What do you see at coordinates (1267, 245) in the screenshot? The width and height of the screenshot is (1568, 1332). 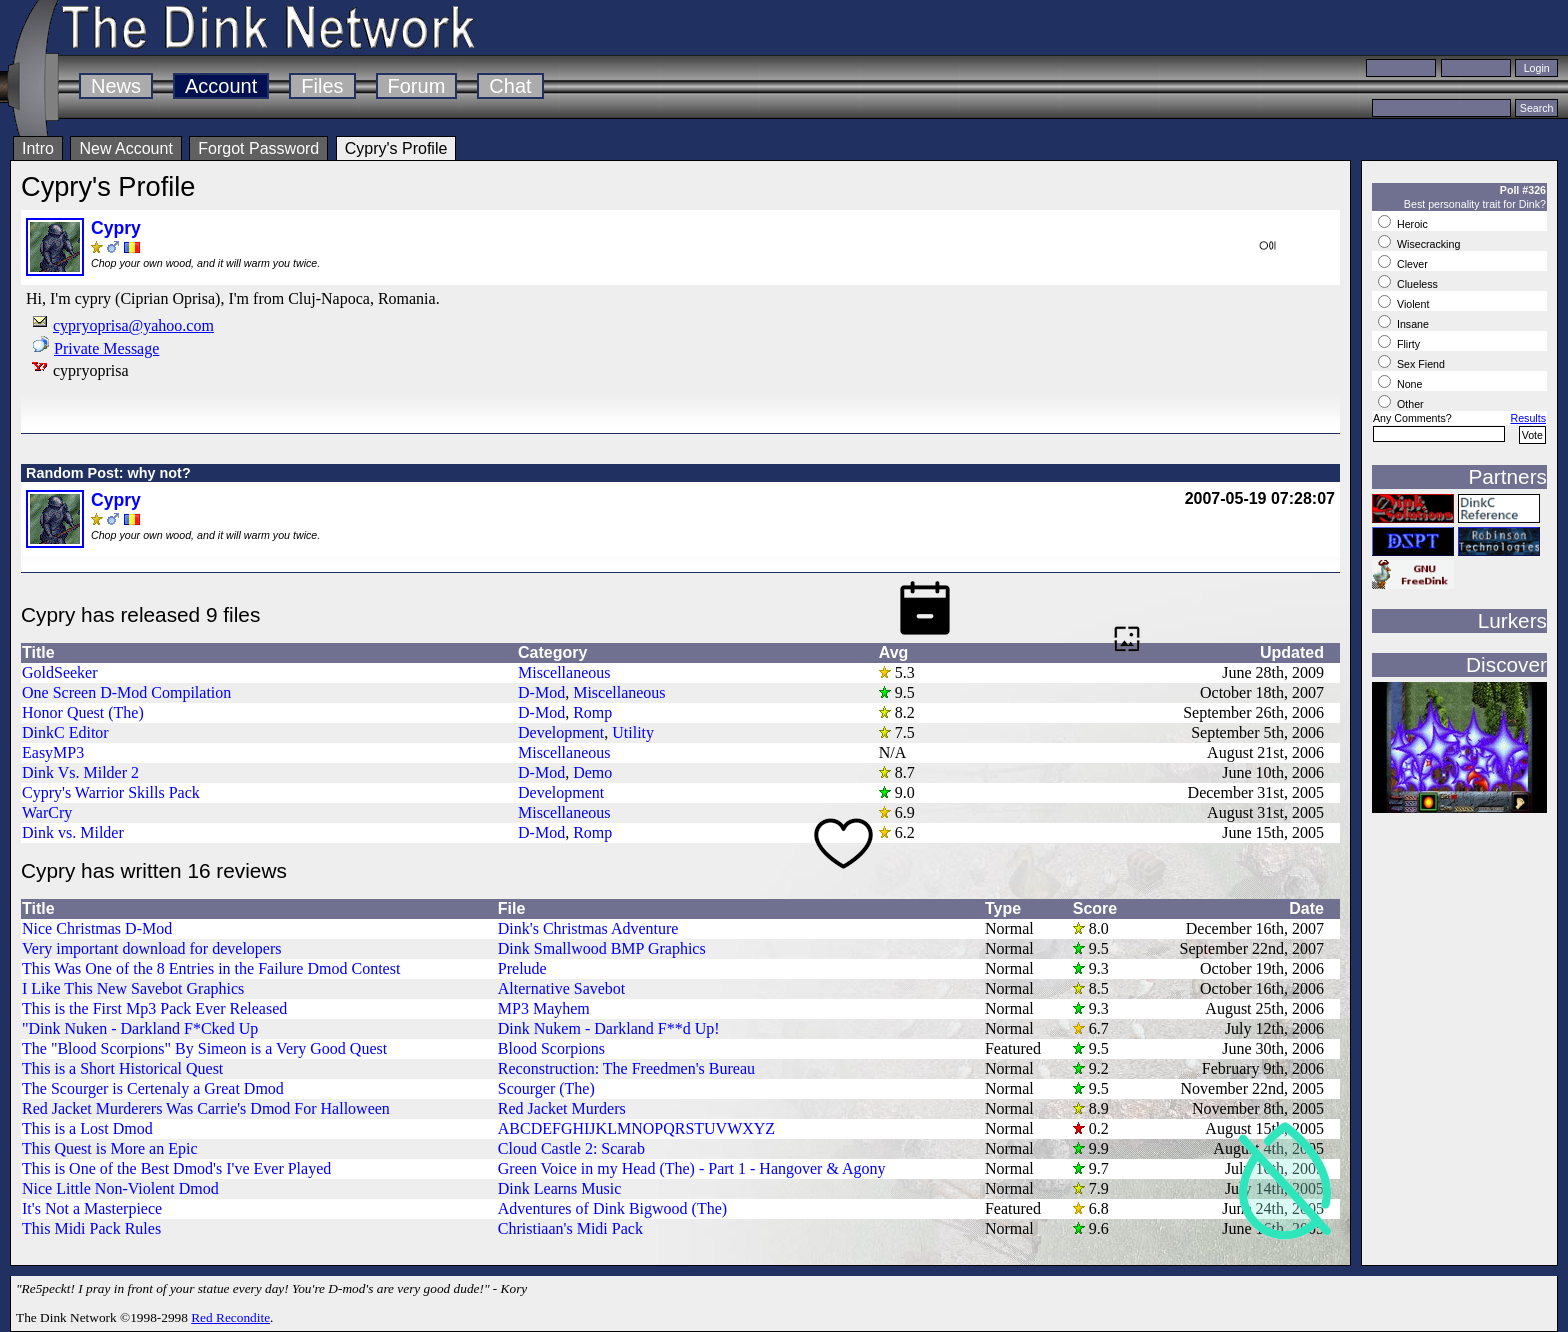 I see `link to medium profile or article` at bounding box center [1267, 245].